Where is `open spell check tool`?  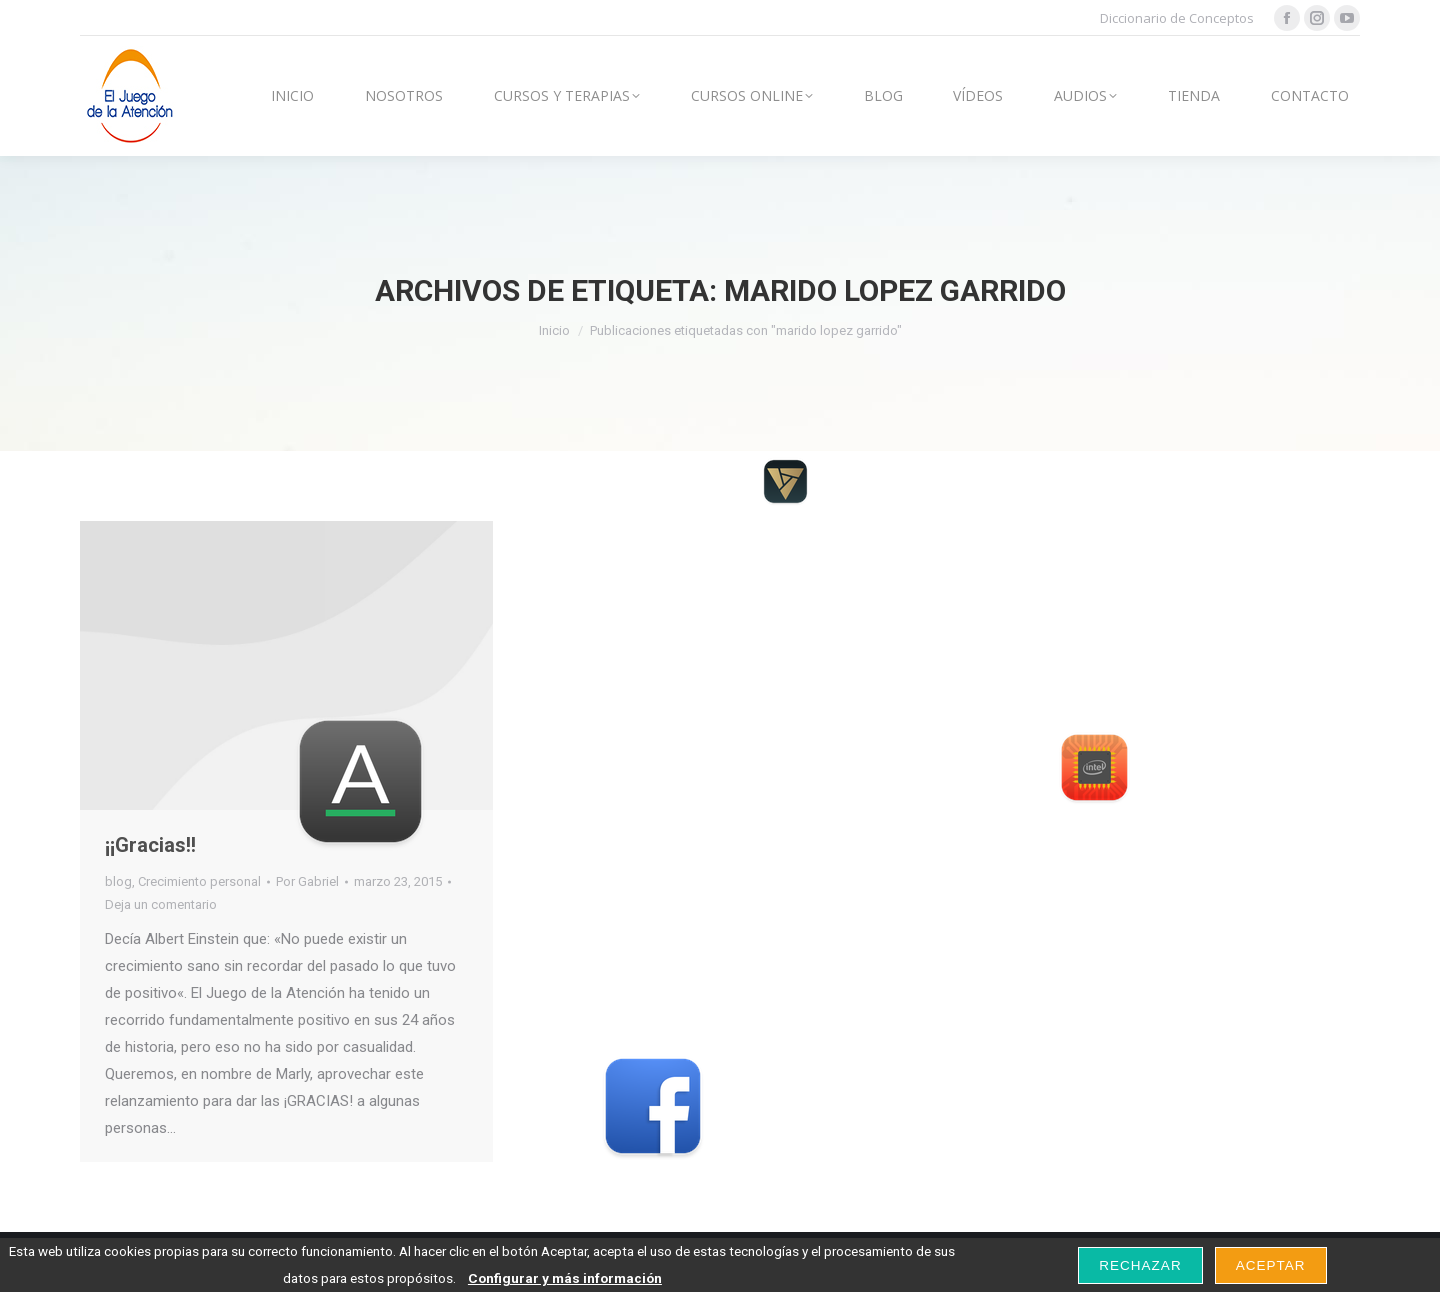
open spell check tool is located at coordinates (360, 781).